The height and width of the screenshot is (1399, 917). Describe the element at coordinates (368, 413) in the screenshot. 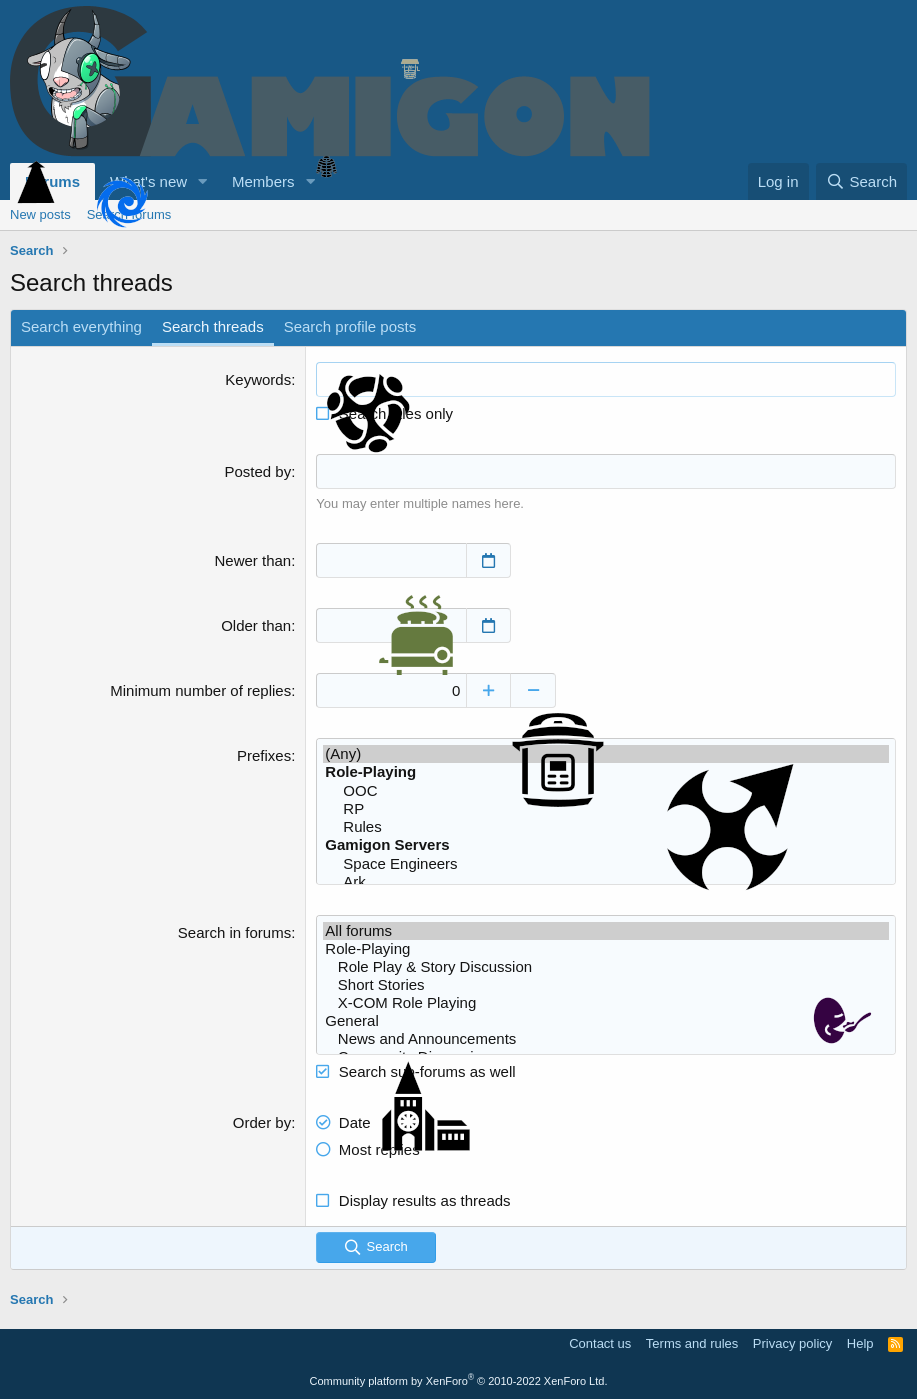

I see `indicates a multi-attack or combo ability in a game` at that location.